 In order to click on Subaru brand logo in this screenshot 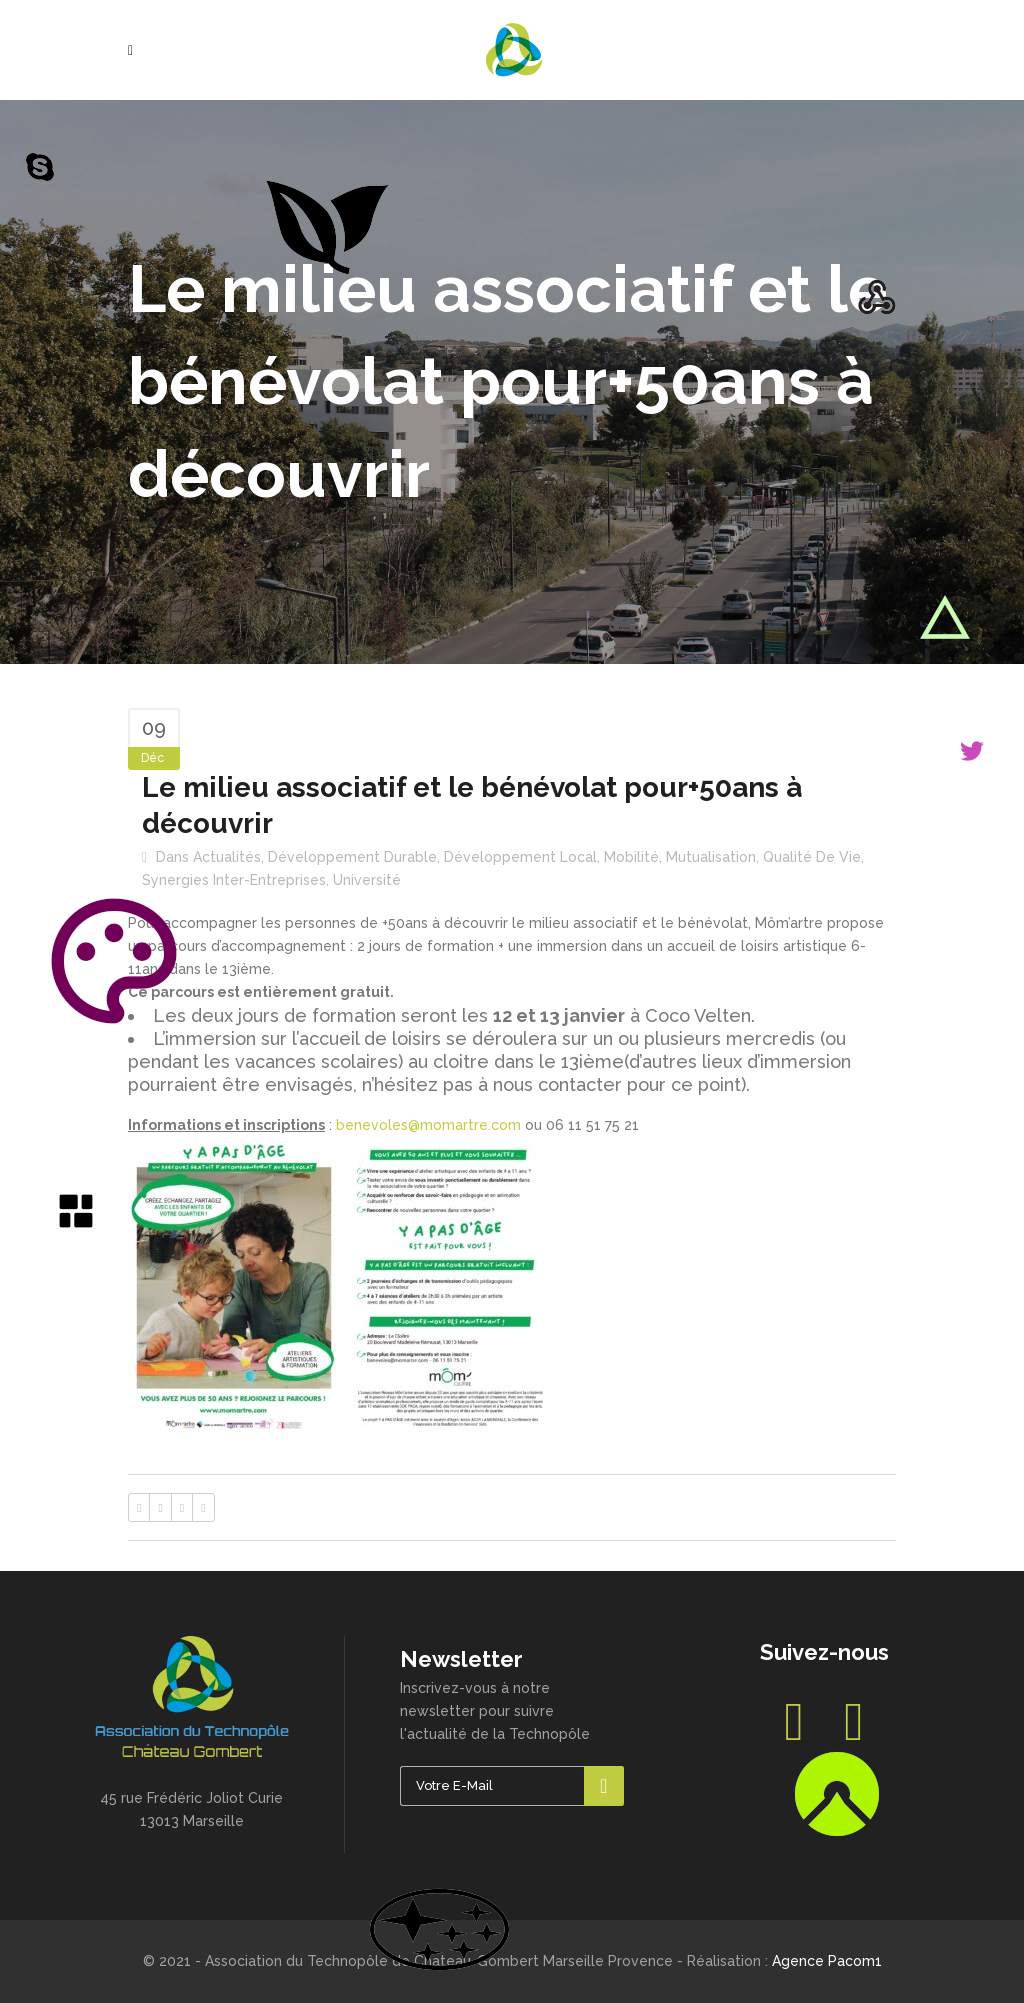, I will do `click(439, 1929)`.